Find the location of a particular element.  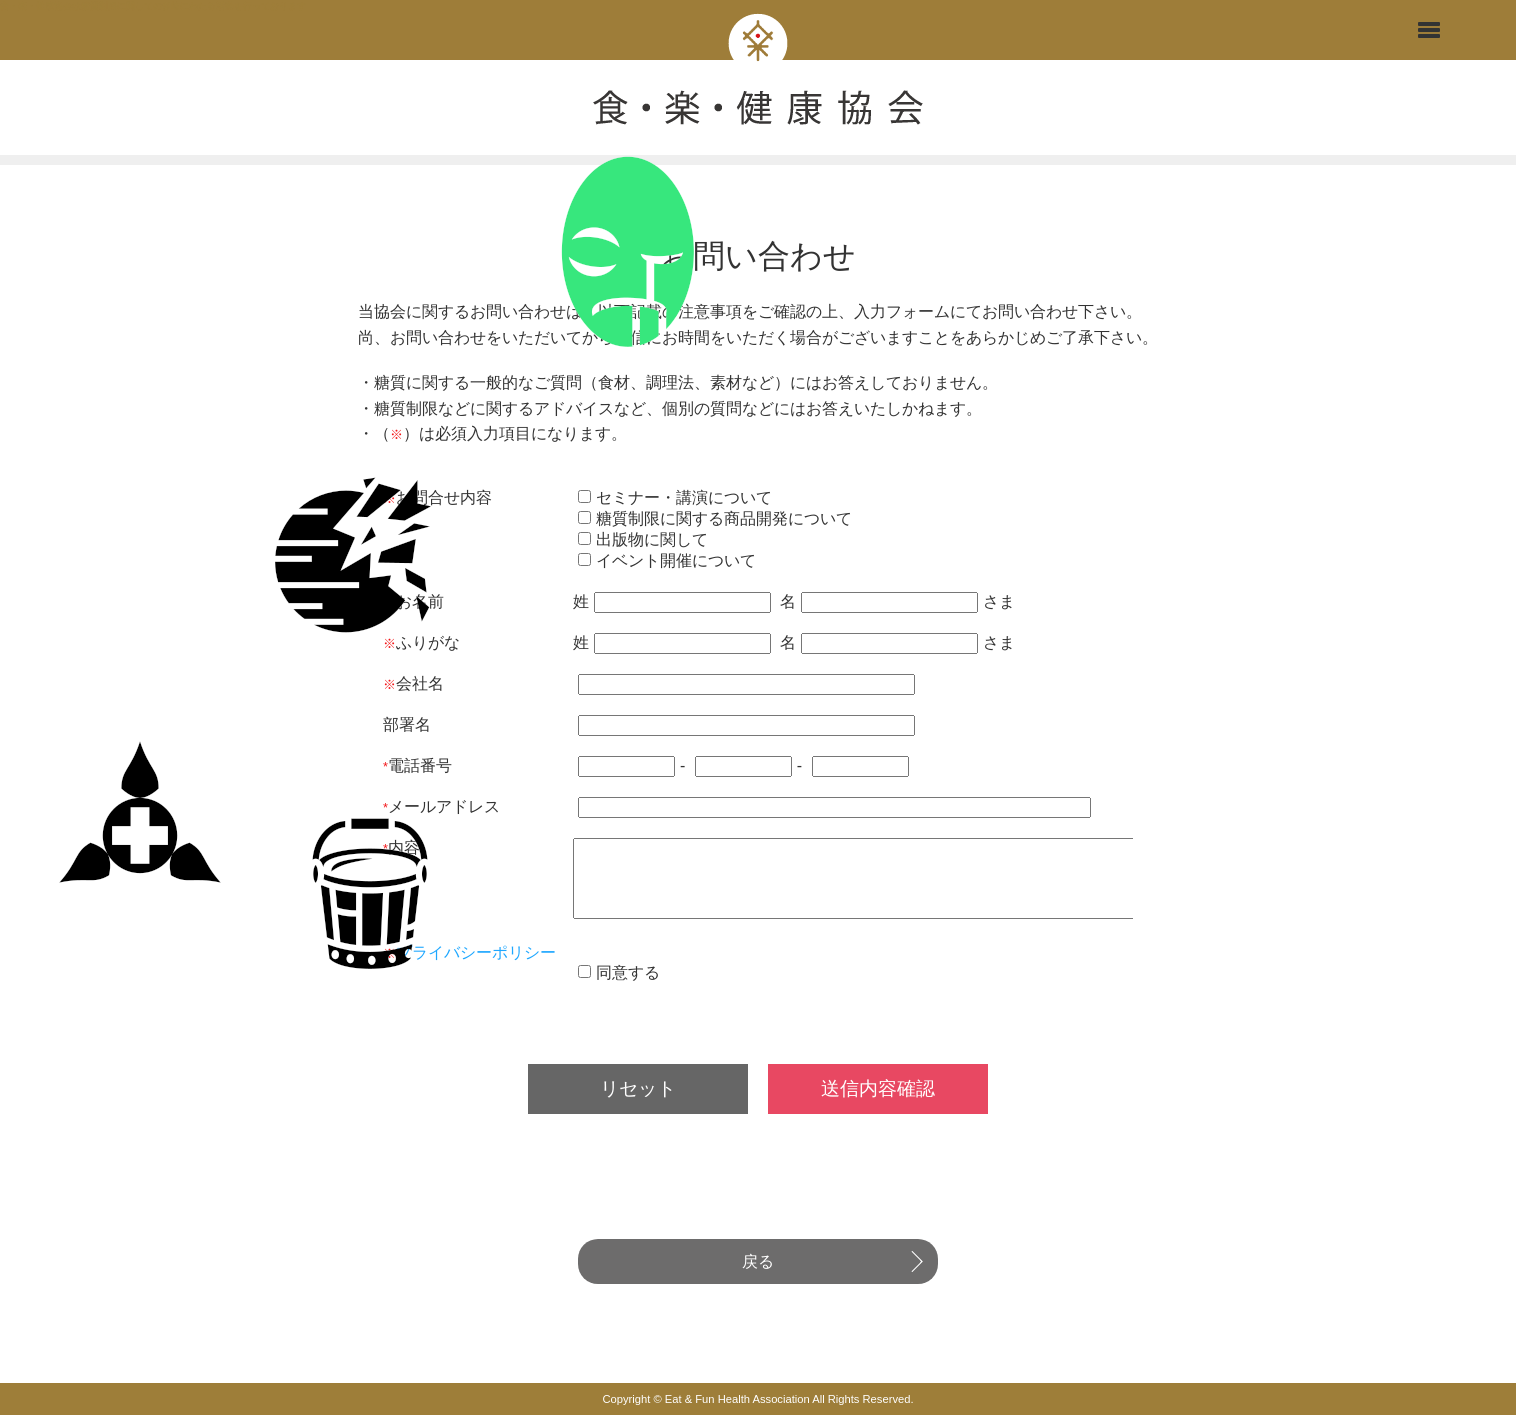

indicates a defeated or knocked out character is located at coordinates (624, 251).